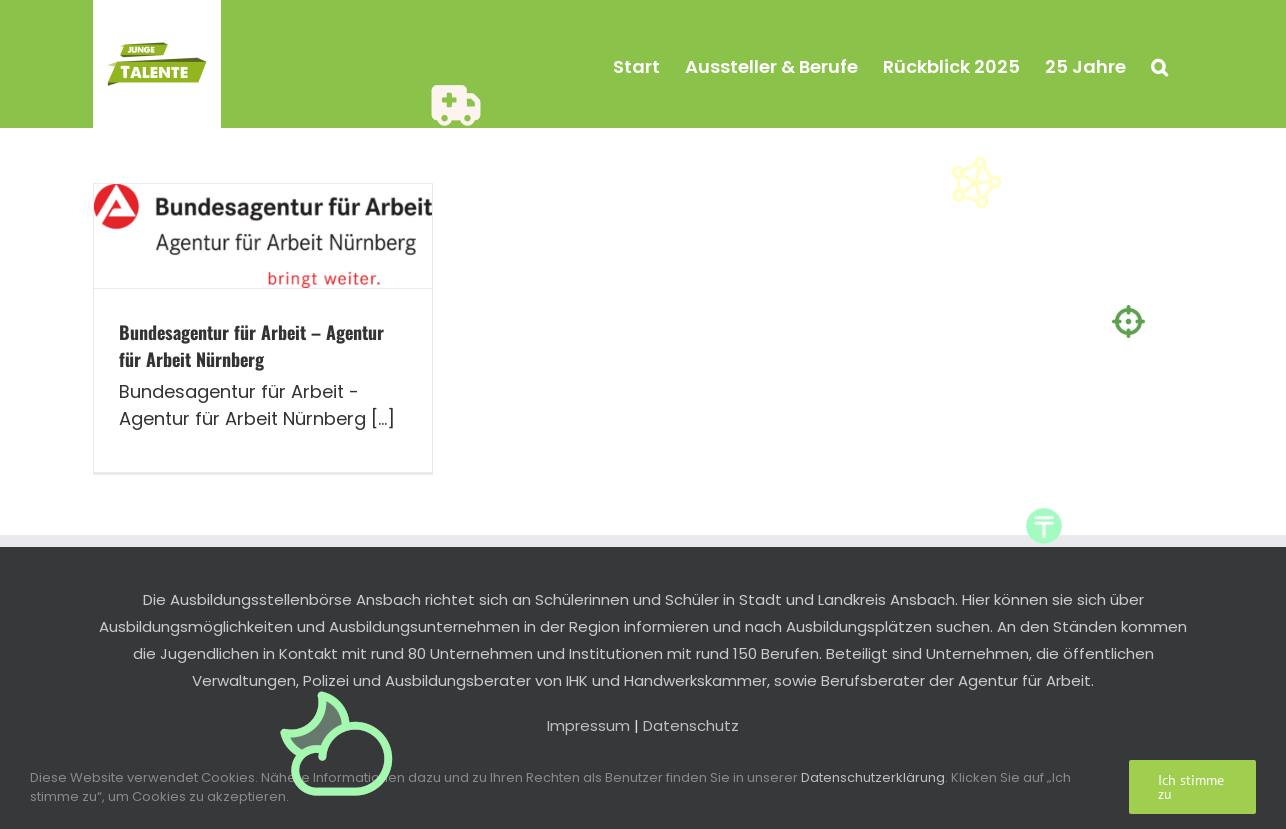  What do you see at coordinates (975, 182) in the screenshot?
I see `connect to the fediverse network` at bounding box center [975, 182].